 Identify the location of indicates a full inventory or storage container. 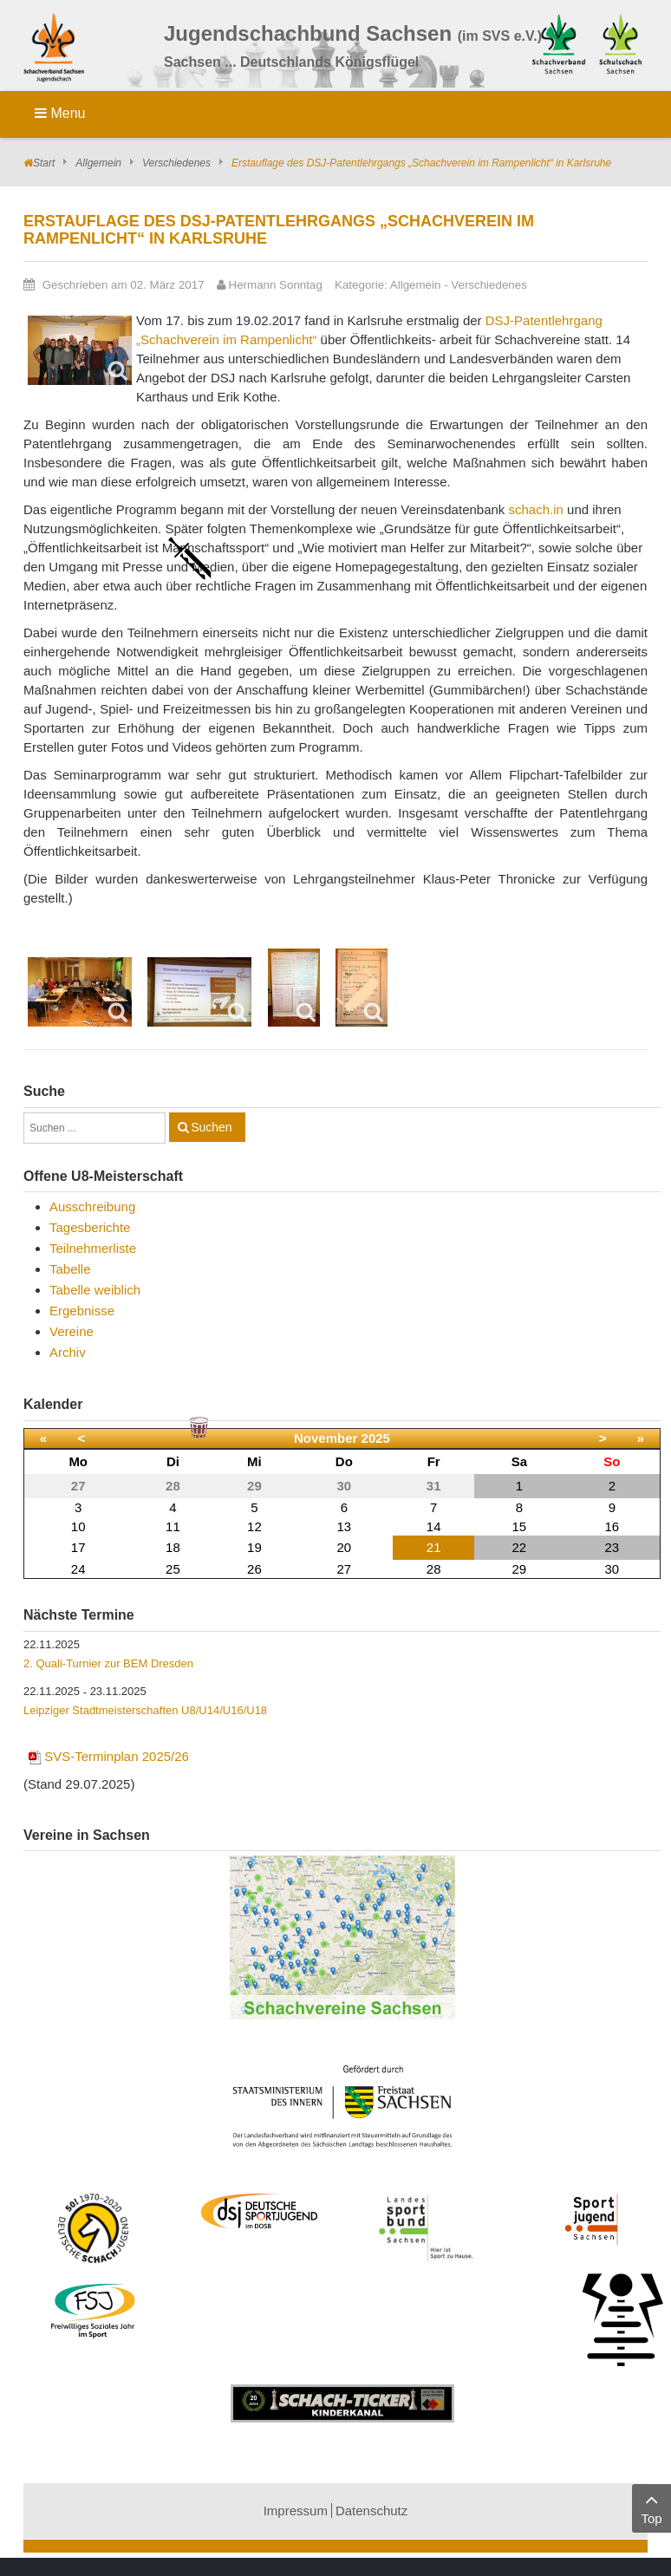
(199, 1424).